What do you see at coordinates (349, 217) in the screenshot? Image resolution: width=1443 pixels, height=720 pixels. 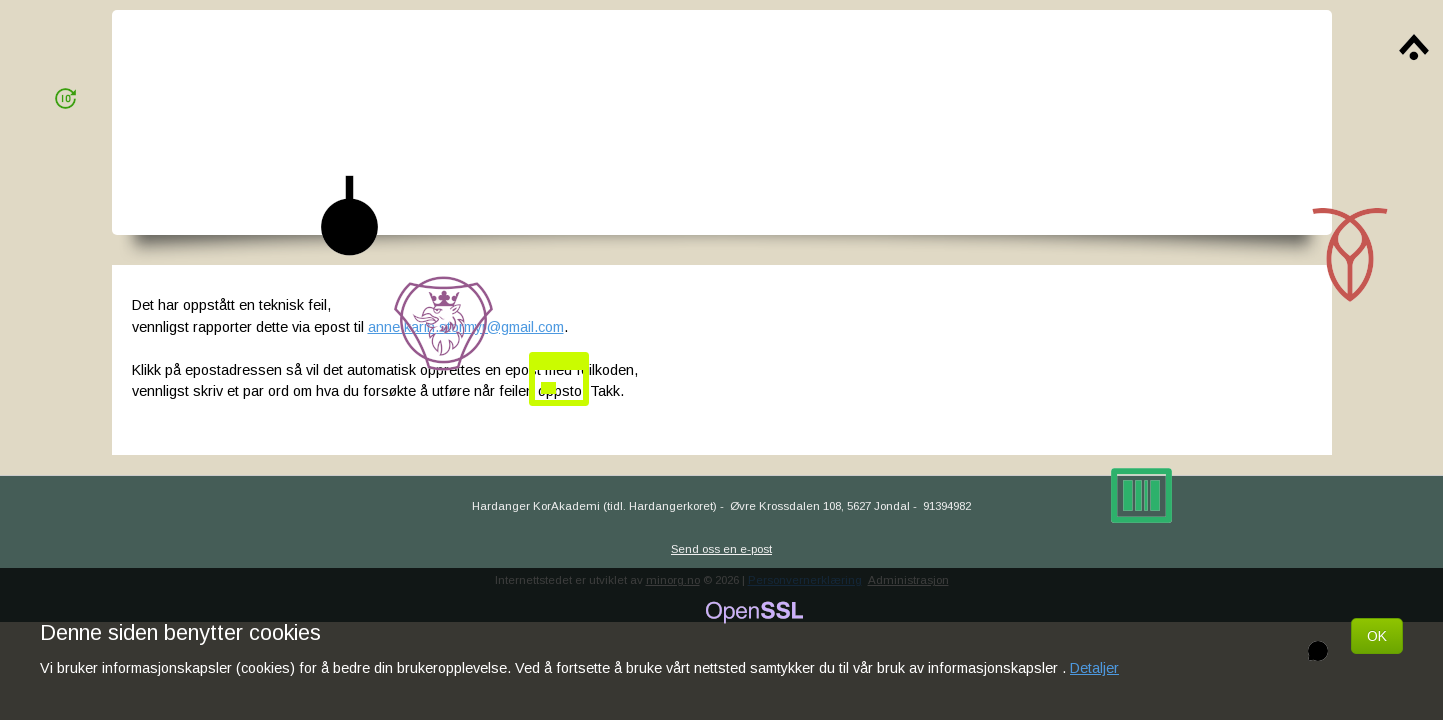 I see `indicates gender-neutral or non-binary option` at bounding box center [349, 217].